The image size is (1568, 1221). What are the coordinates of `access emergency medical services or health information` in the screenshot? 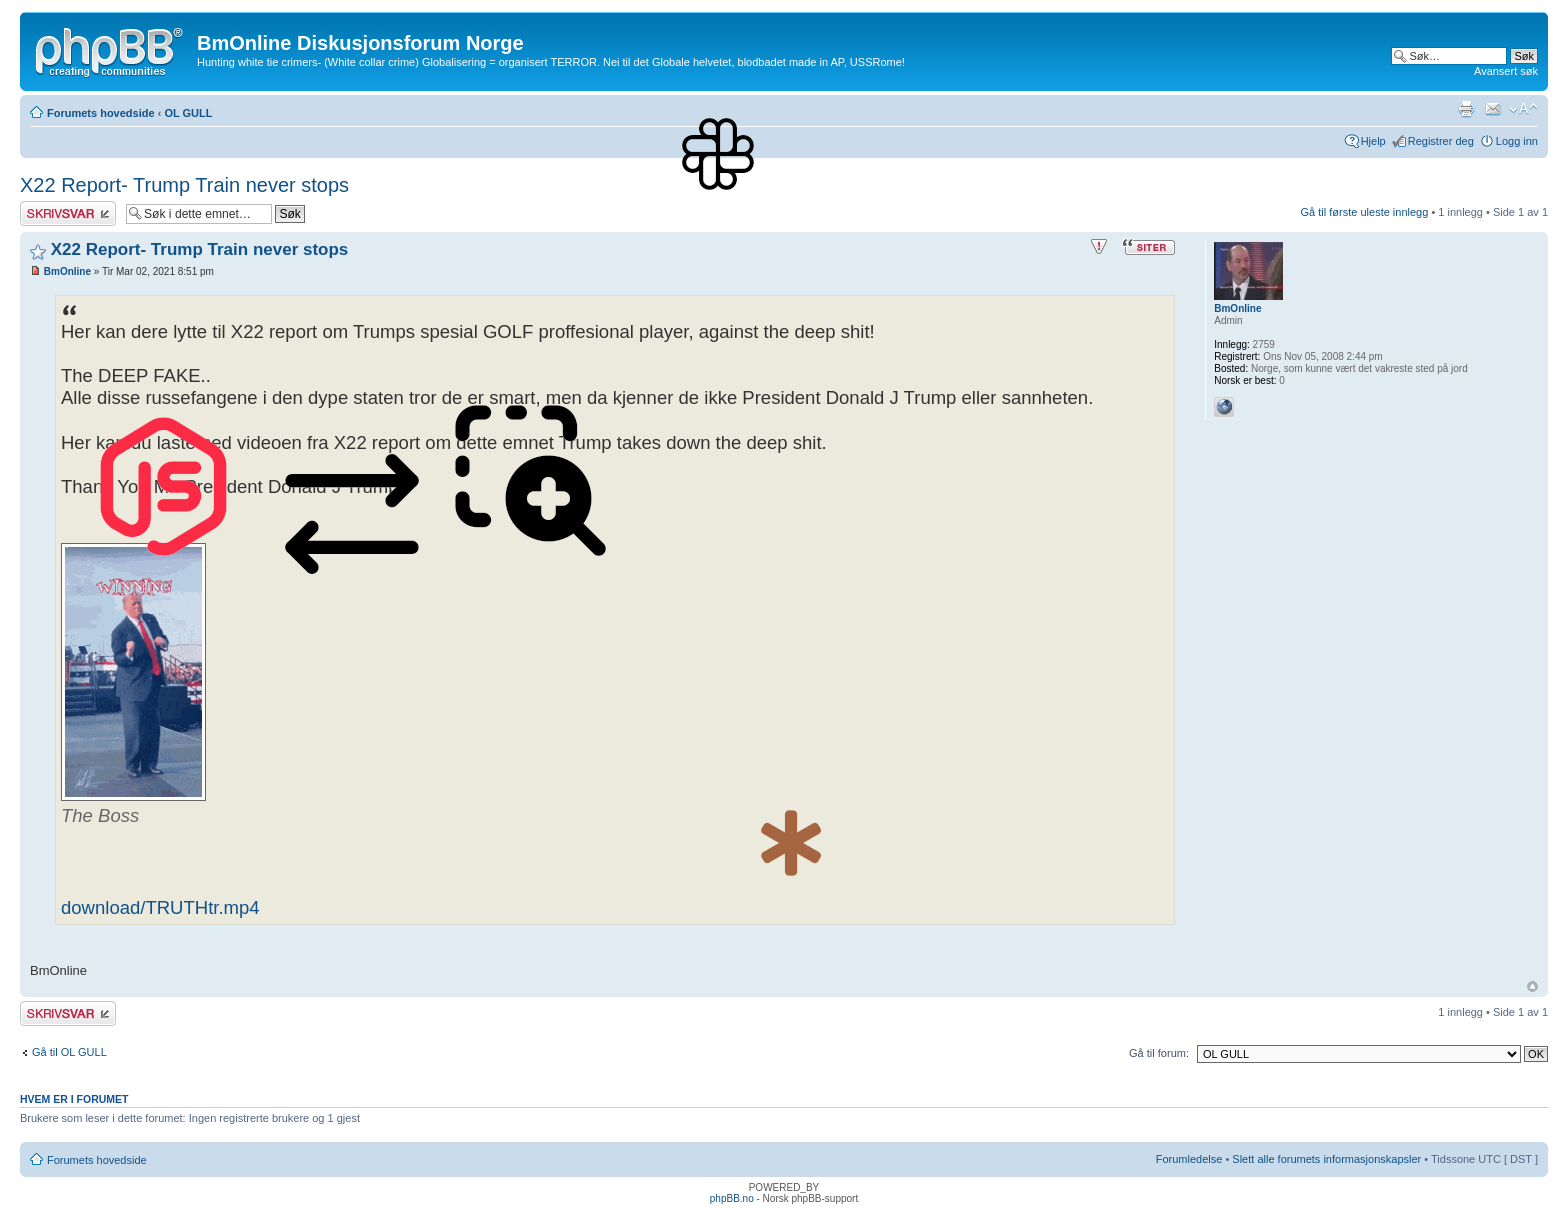 It's located at (791, 843).